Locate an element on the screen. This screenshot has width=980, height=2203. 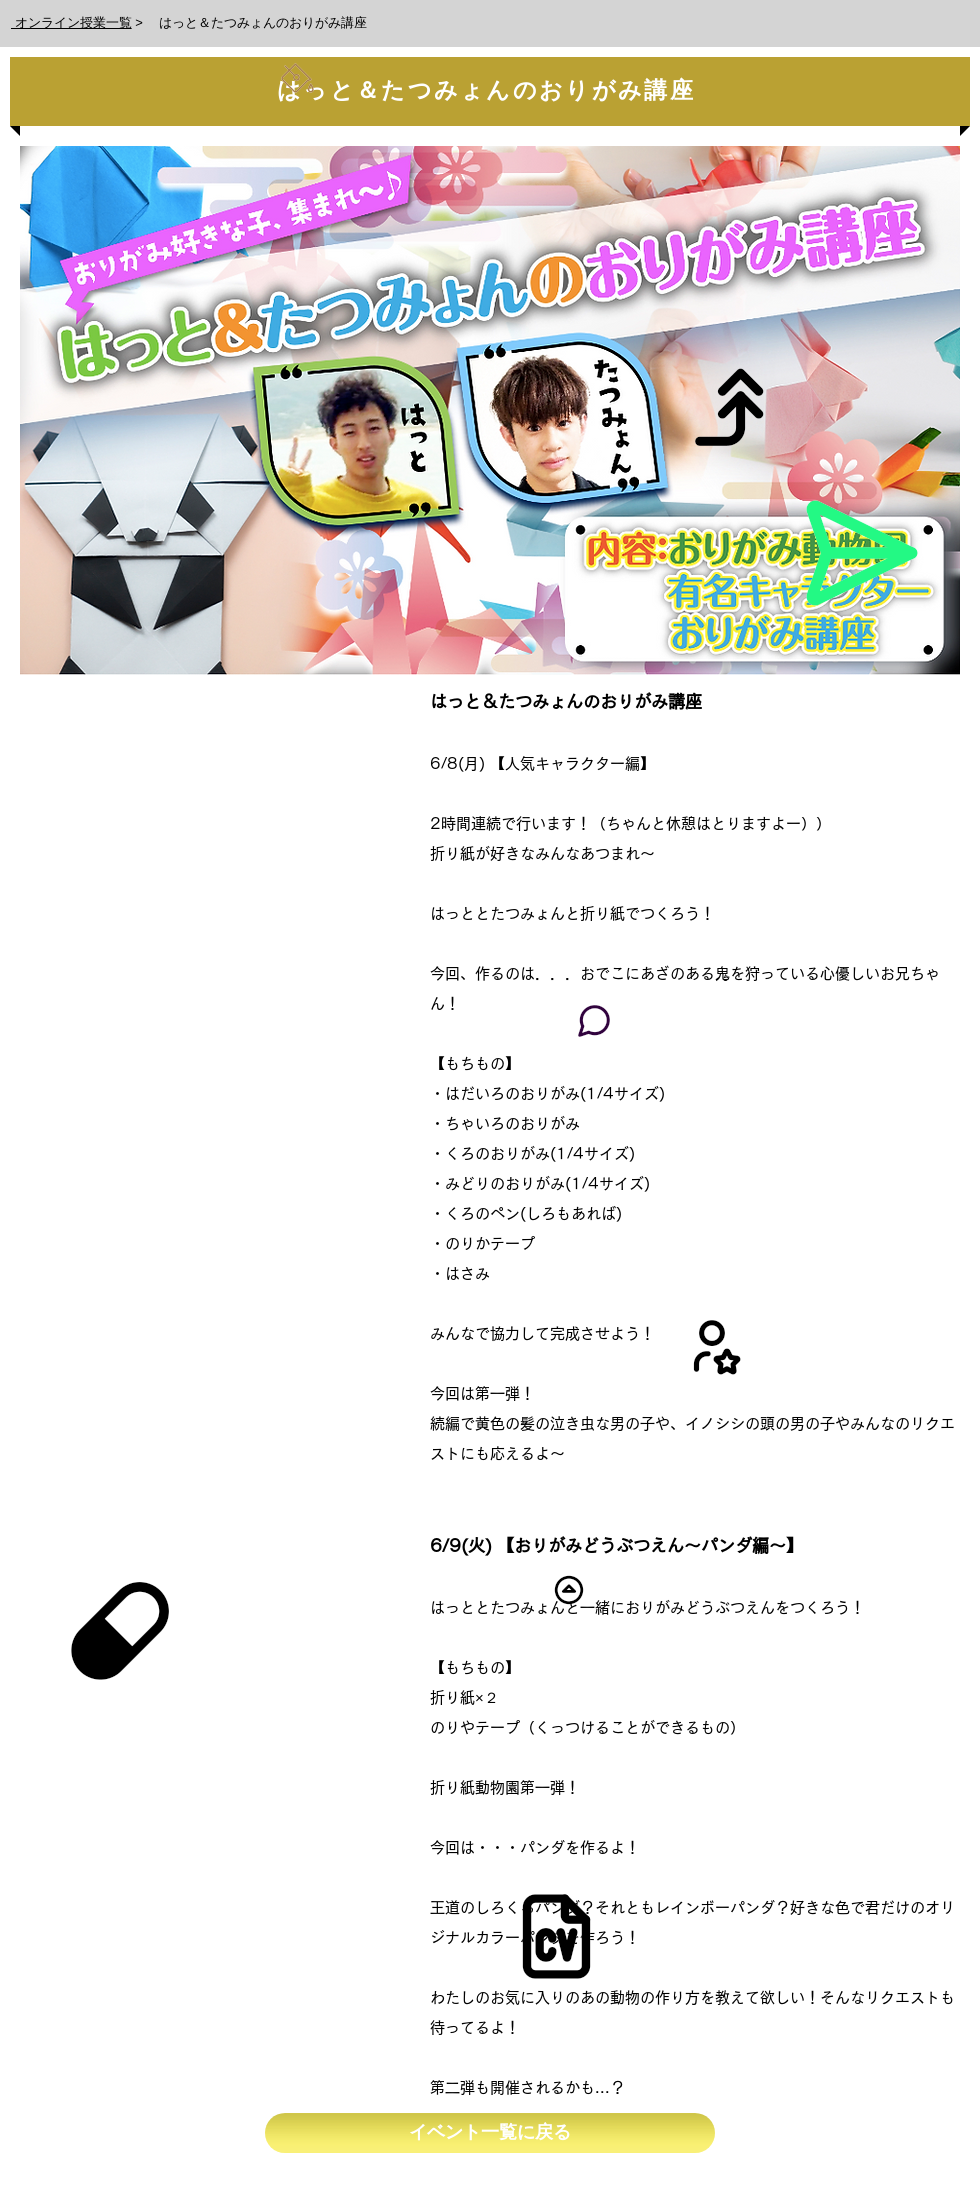
view or access favorite user is located at coordinates (712, 1346).